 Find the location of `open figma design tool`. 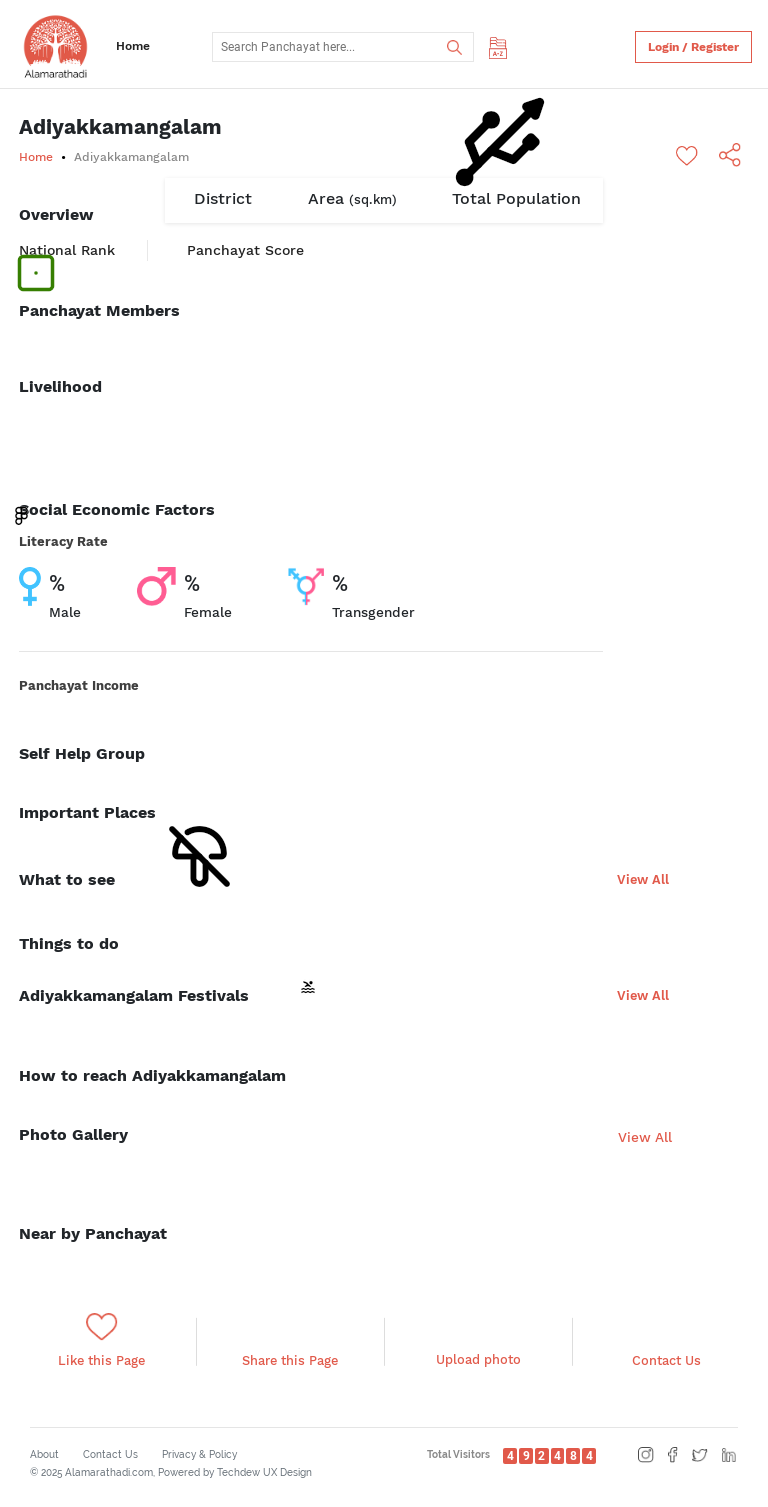

open figma design tool is located at coordinates (21, 515).